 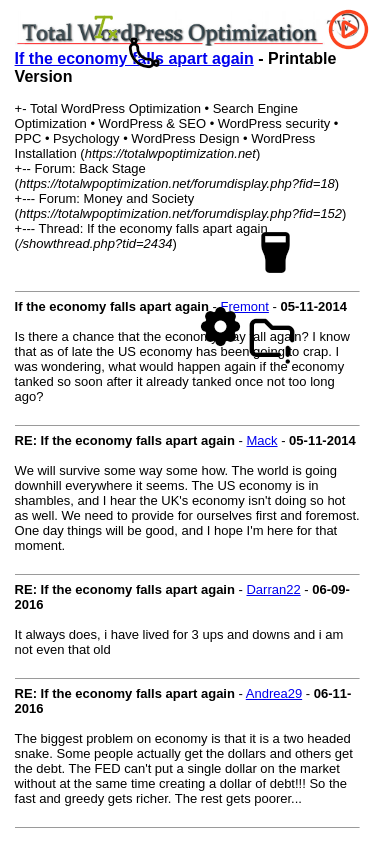 I want to click on folder contains items requiring attention, so click(x=272, y=339).